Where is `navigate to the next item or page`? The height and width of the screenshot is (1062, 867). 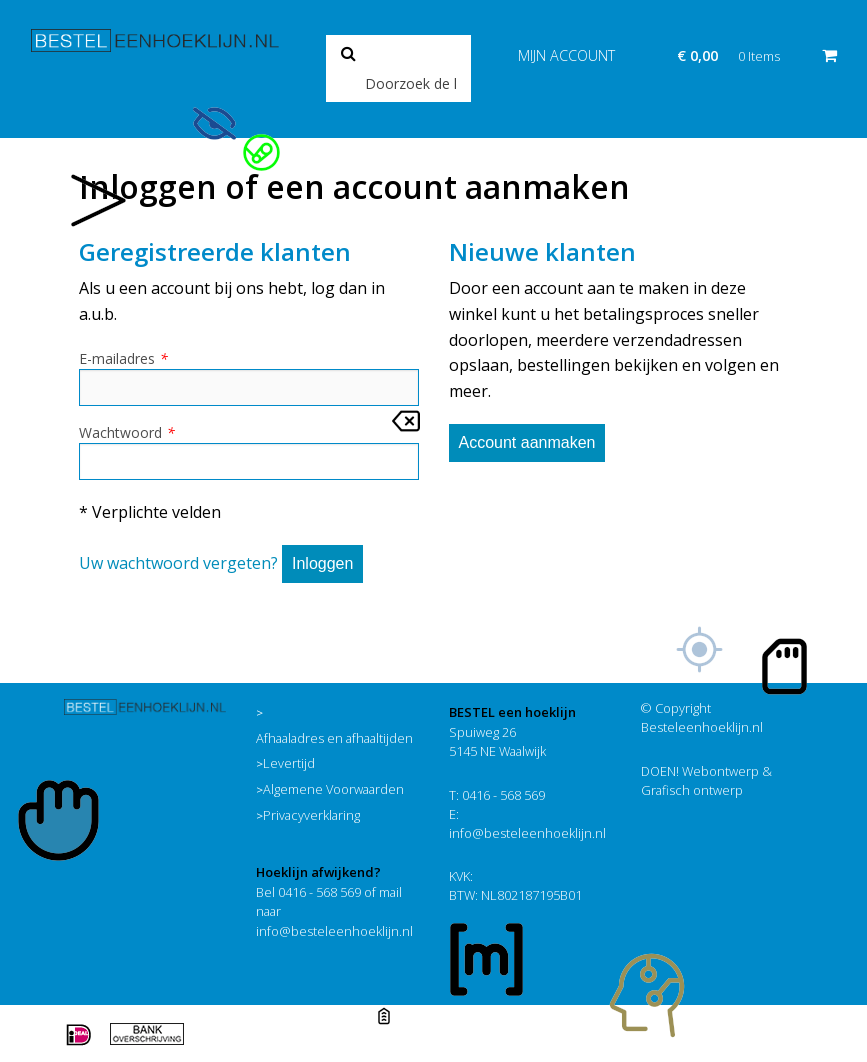
navigate to the next item or page is located at coordinates (94, 200).